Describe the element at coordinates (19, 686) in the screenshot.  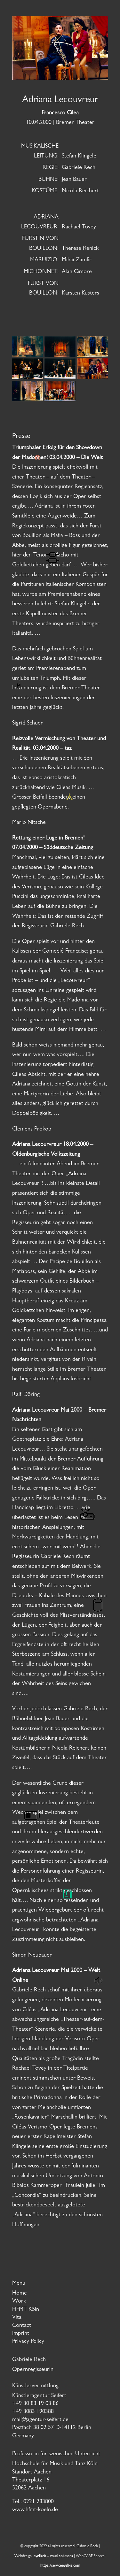
I see `indicates medium size option` at that location.